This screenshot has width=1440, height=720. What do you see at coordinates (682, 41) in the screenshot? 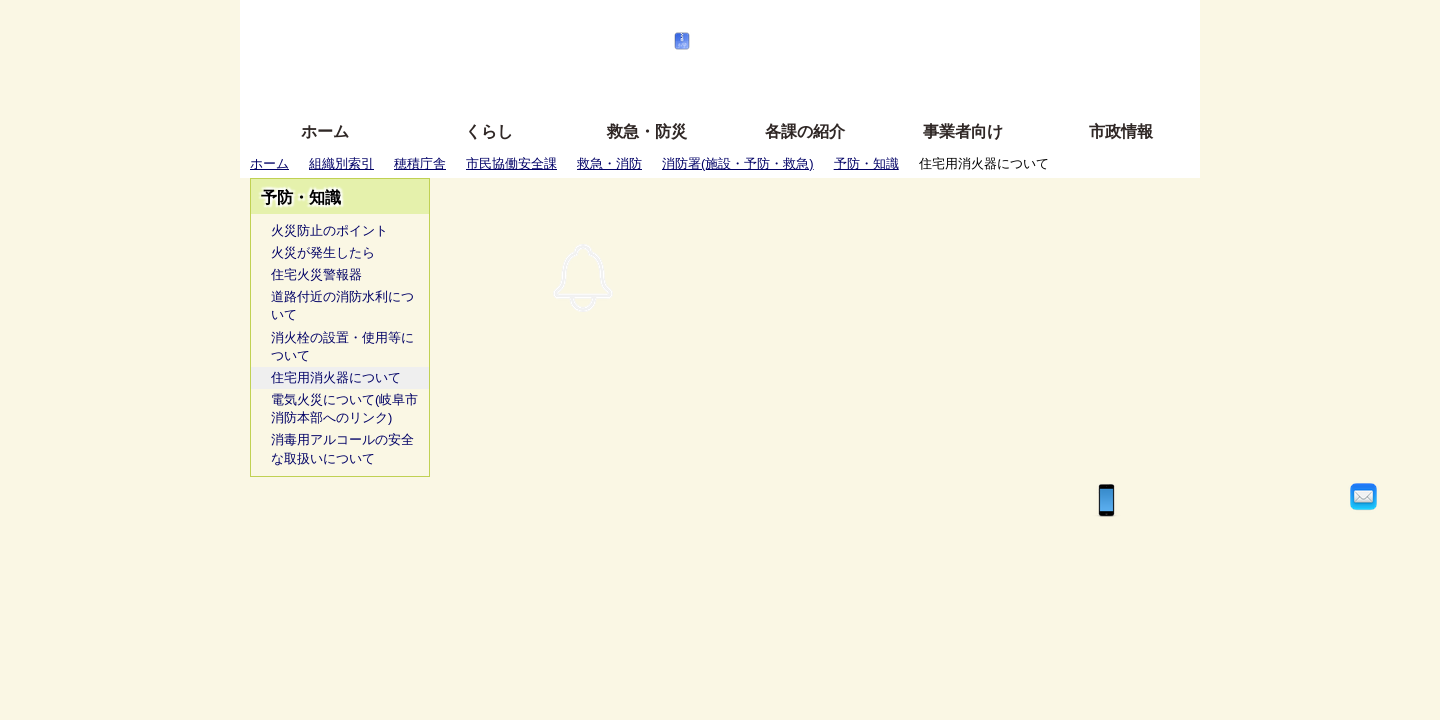
I see `a gzip compressed archive file` at bounding box center [682, 41].